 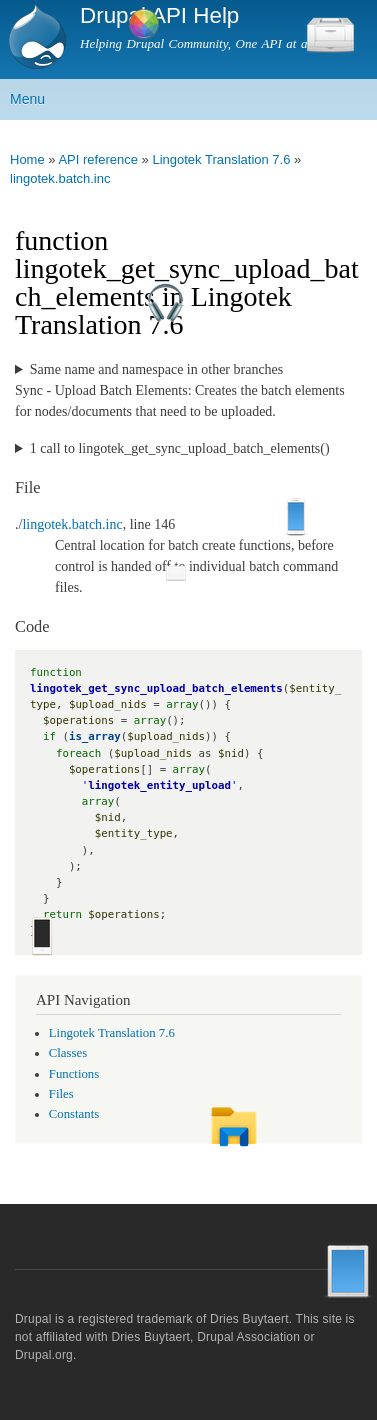 What do you see at coordinates (165, 302) in the screenshot?
I see `bluetooth headphones connected` at bounding box center [165, 302].